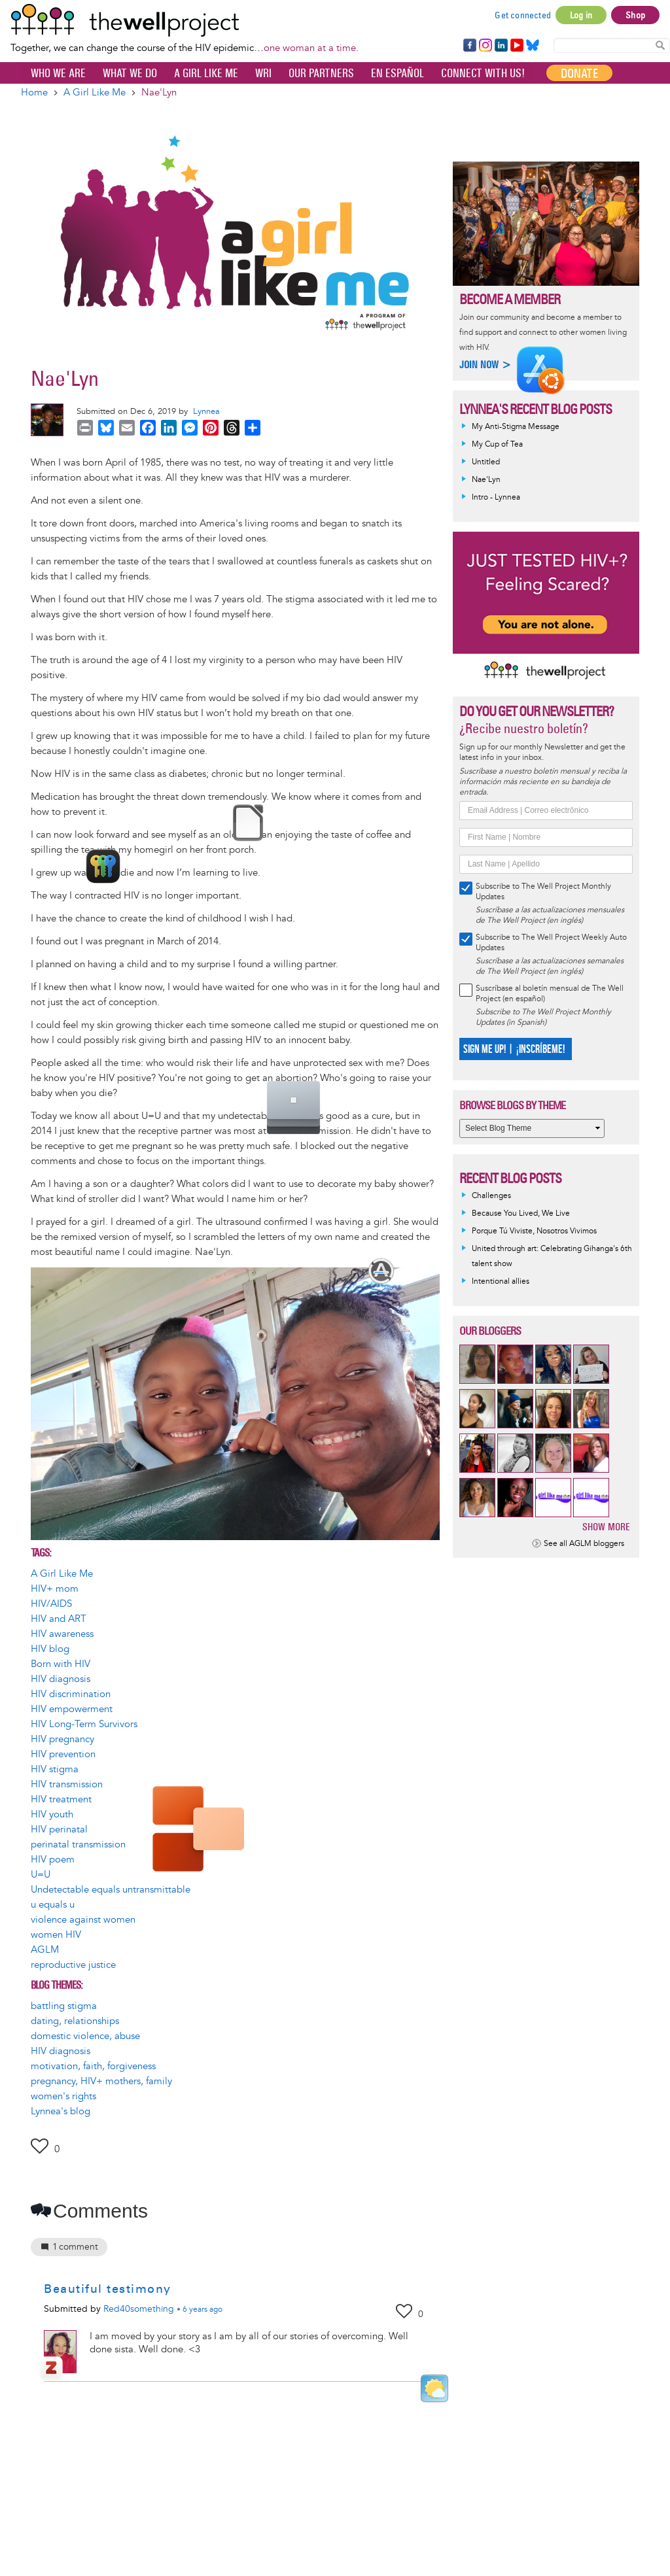  I want to click on open zotero reference manager, so click(51, 2368).